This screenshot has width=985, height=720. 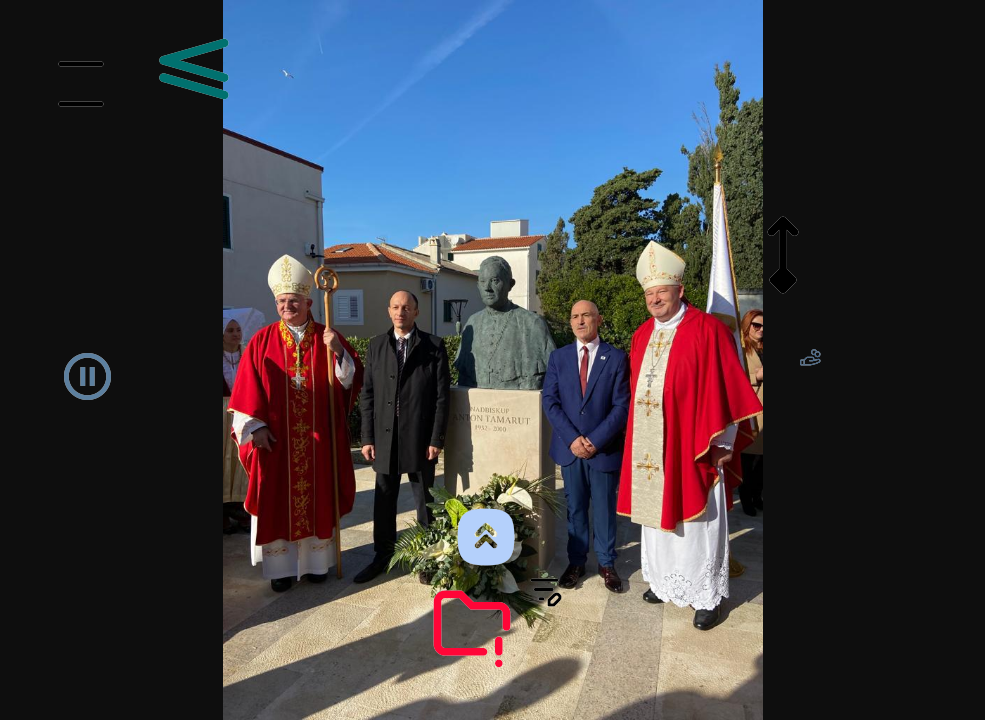 I want to click on pause media playback, so click(x=87, y=376).